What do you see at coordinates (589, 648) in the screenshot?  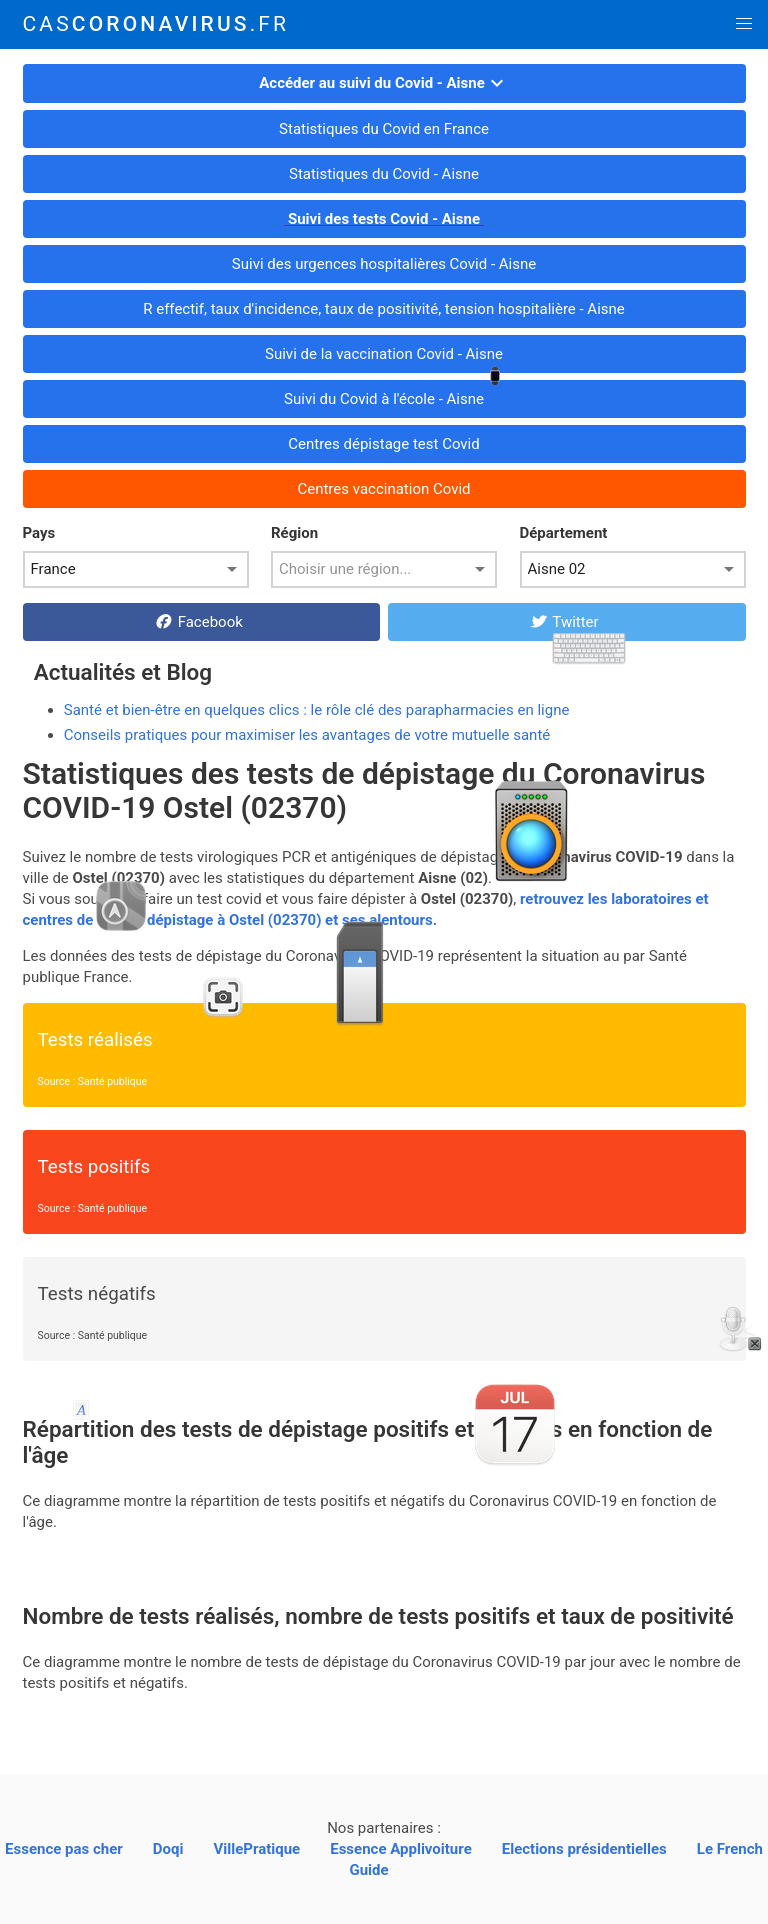 I see `connect a bluetooth keyboard` at bounding box center [589, 648].